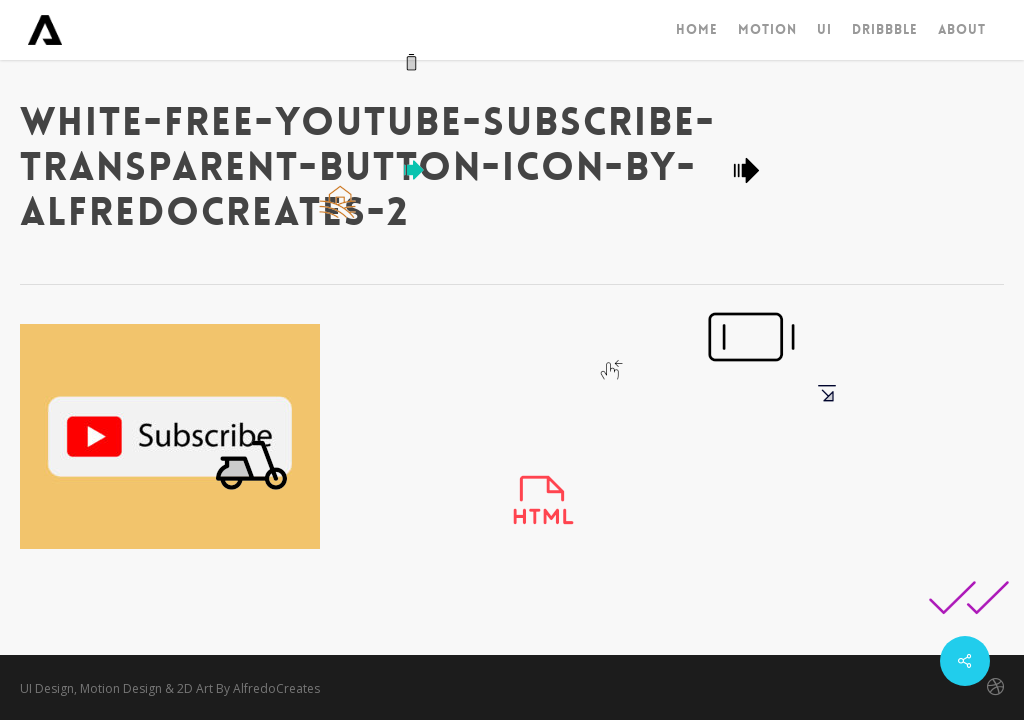  Describe the element at coordinates (969, 599) in the screenshot. I see `indicates multiple items selected or completed` at that location.